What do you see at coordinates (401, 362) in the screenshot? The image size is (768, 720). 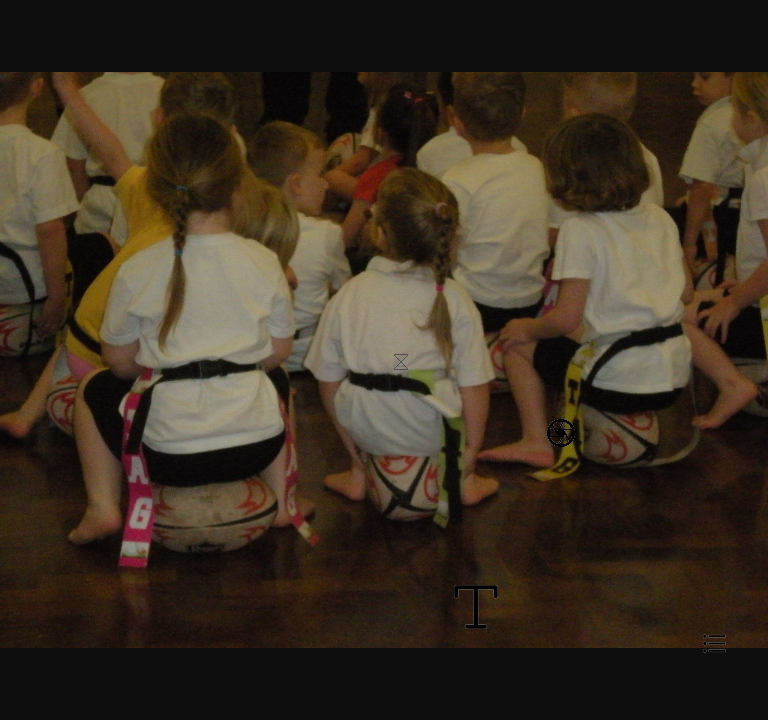 I see `indicates time running low or nearly expired` at bounding box center [401, 362].